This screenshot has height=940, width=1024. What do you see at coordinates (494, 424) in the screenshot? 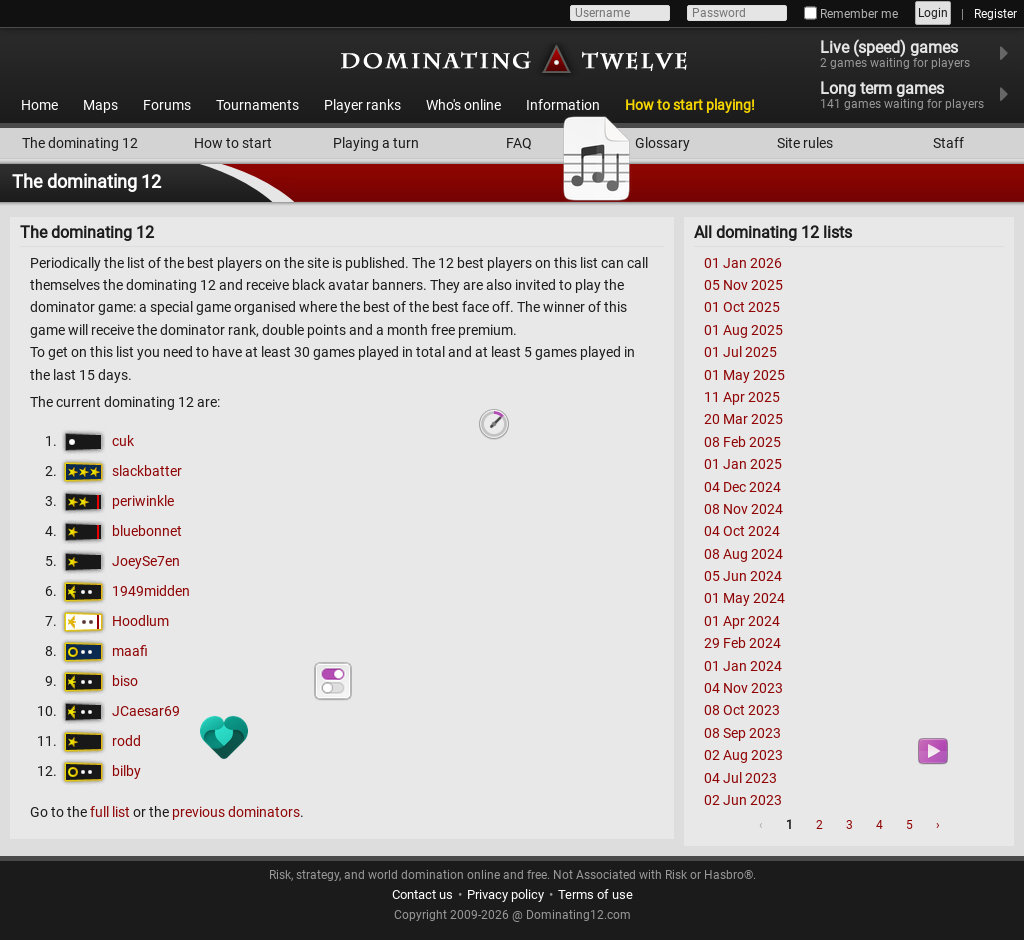
I see `launch sysprof system profiler` at bounding box center [494, 424].